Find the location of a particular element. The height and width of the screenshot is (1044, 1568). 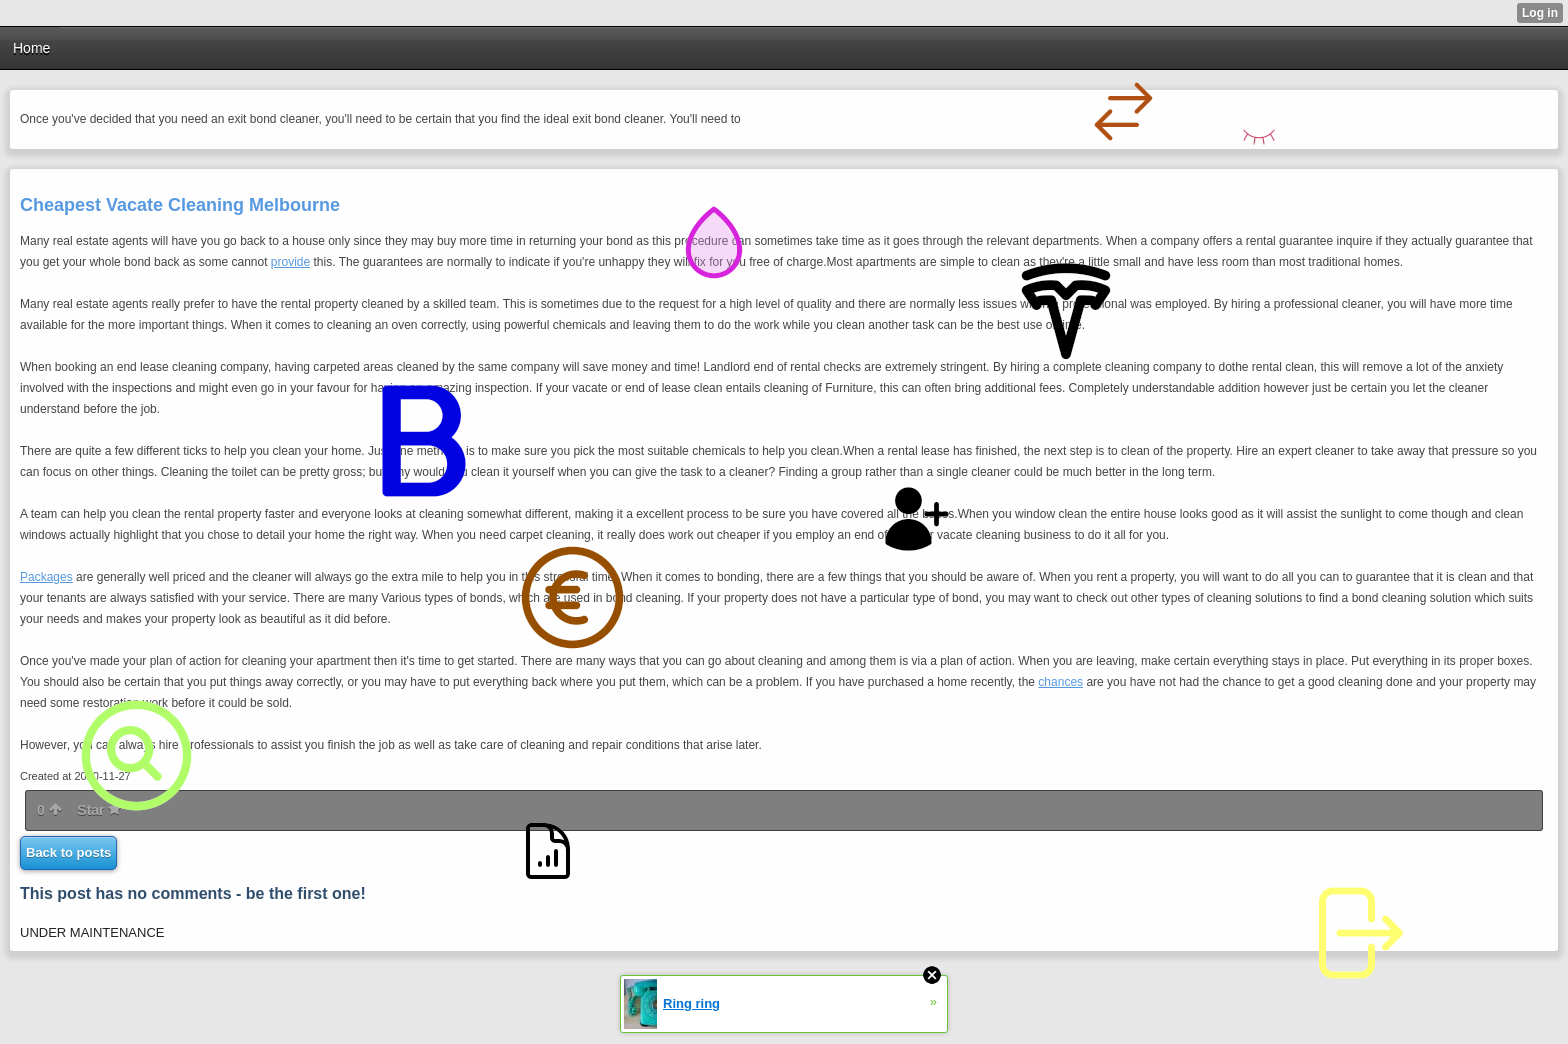

swap or exchange items is located at coordinates (1123, 111).